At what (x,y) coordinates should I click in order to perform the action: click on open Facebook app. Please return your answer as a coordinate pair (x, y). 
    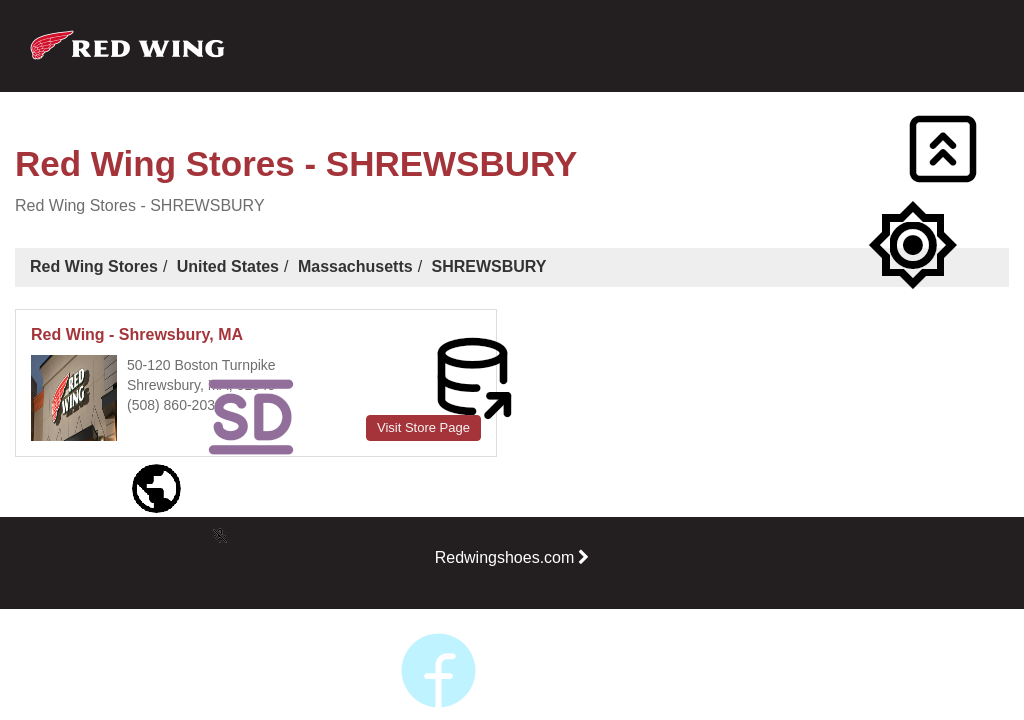
    Looking at the image, I should click on (438, 670).